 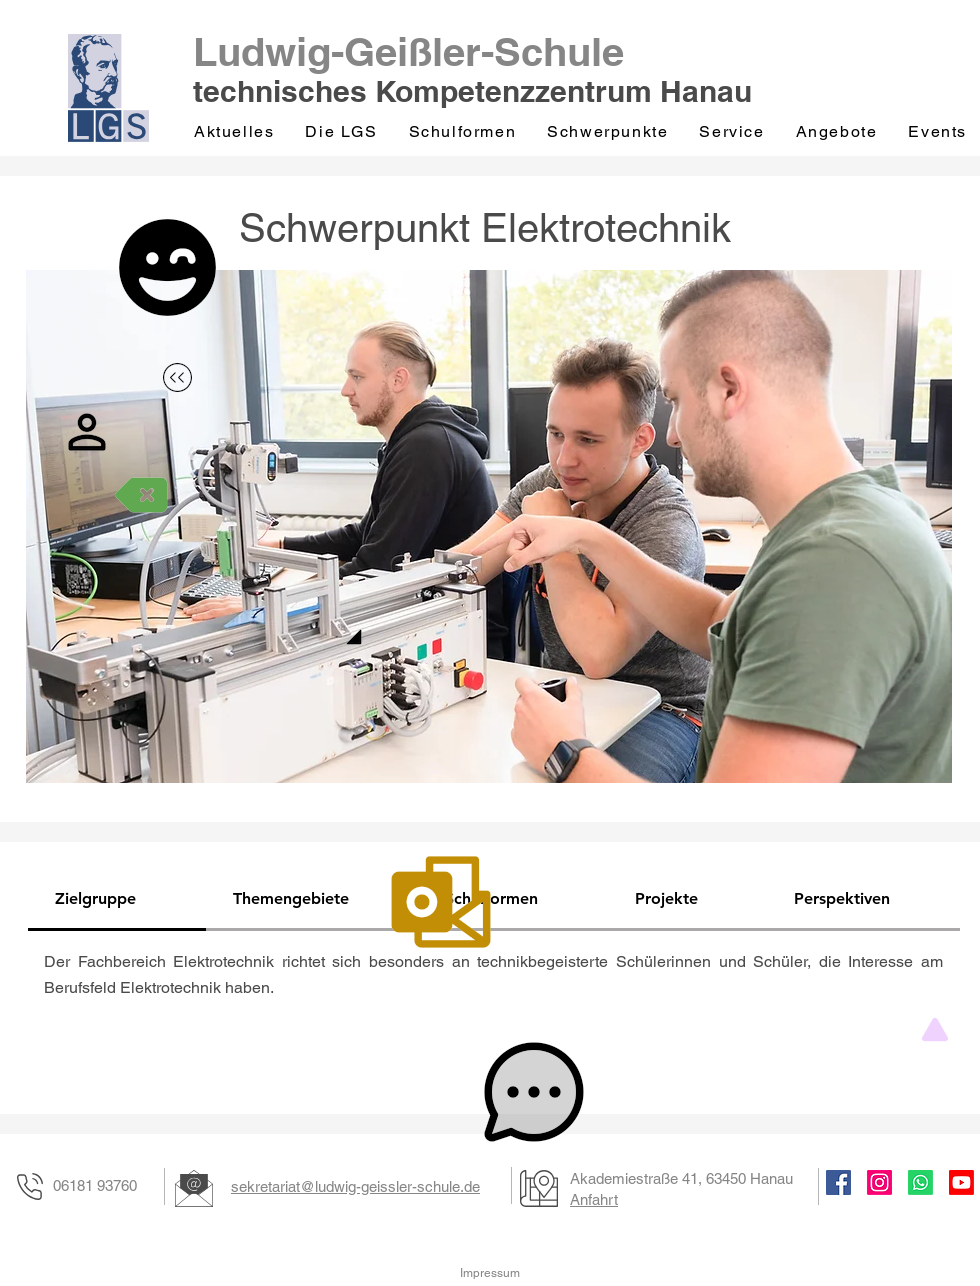 I want to click on view your profile, so click(x=87, y=432).